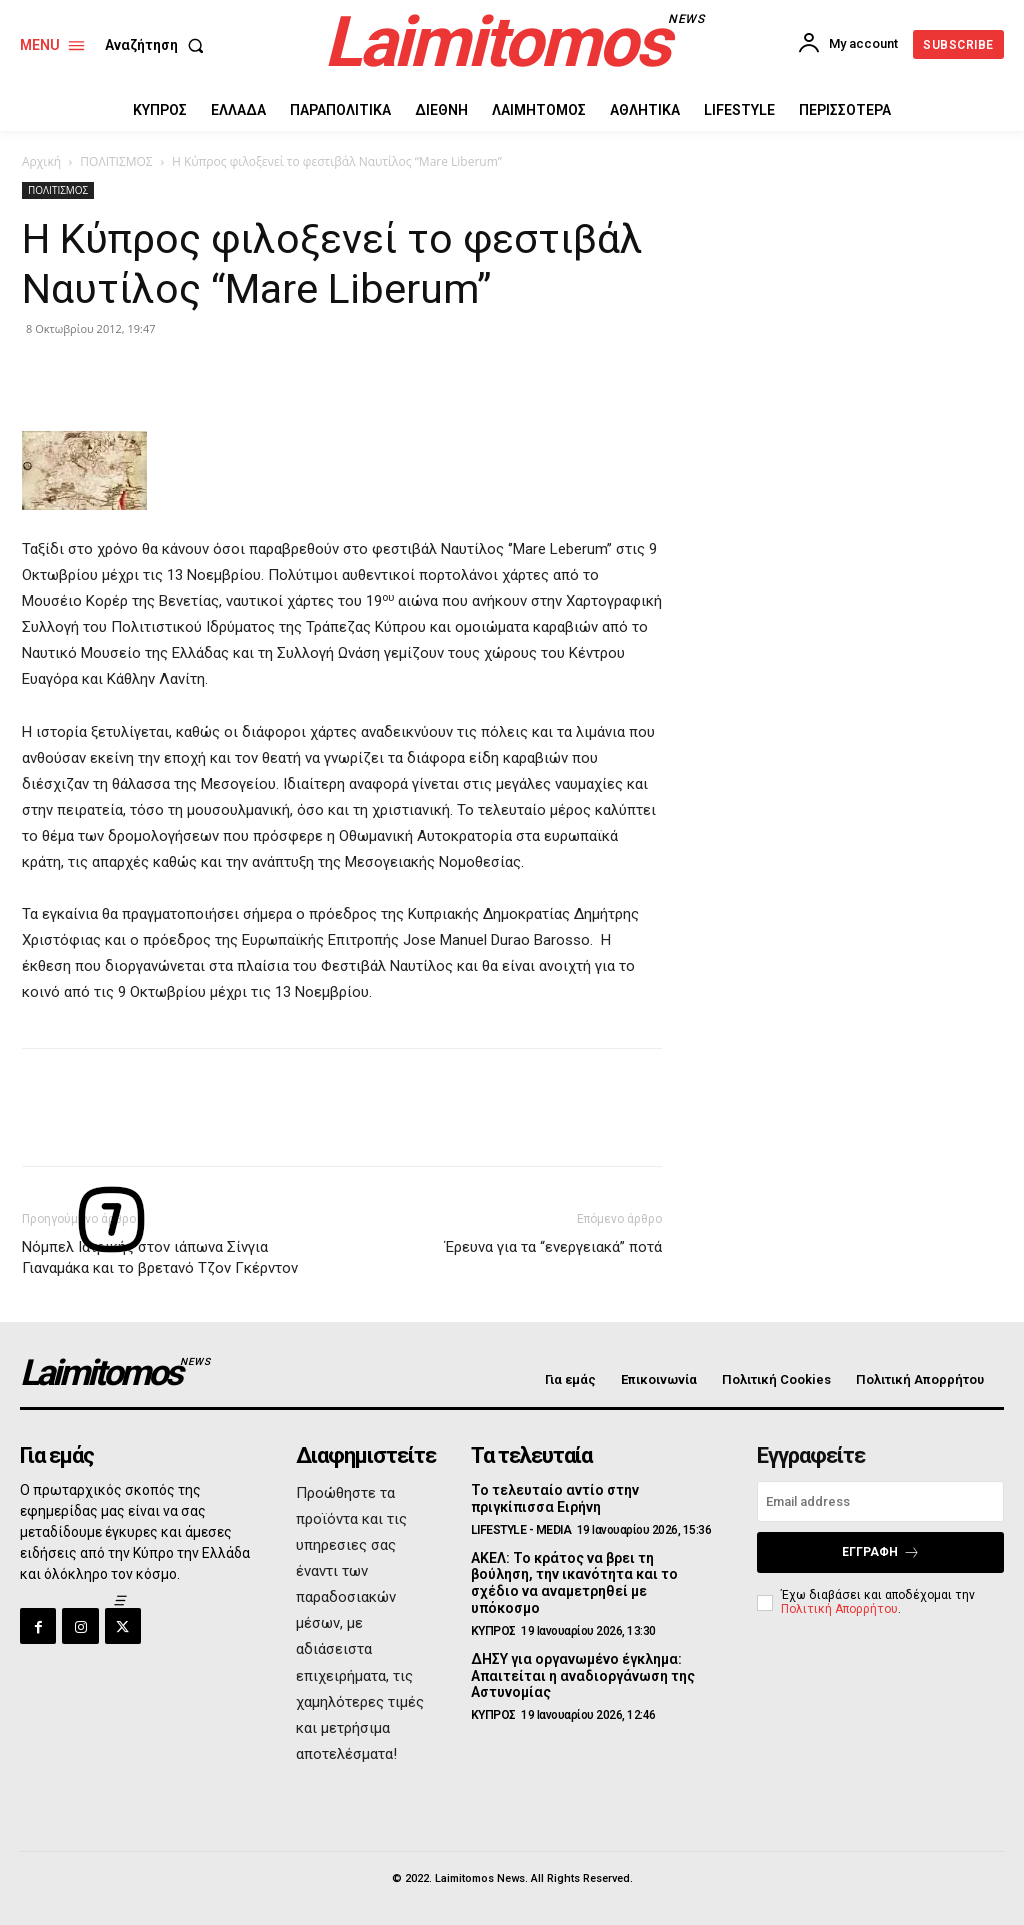 Image resolution: width=1024 pixels, height=1925 pixels. I want to click on clear all items from a list, so click(120, 1600).